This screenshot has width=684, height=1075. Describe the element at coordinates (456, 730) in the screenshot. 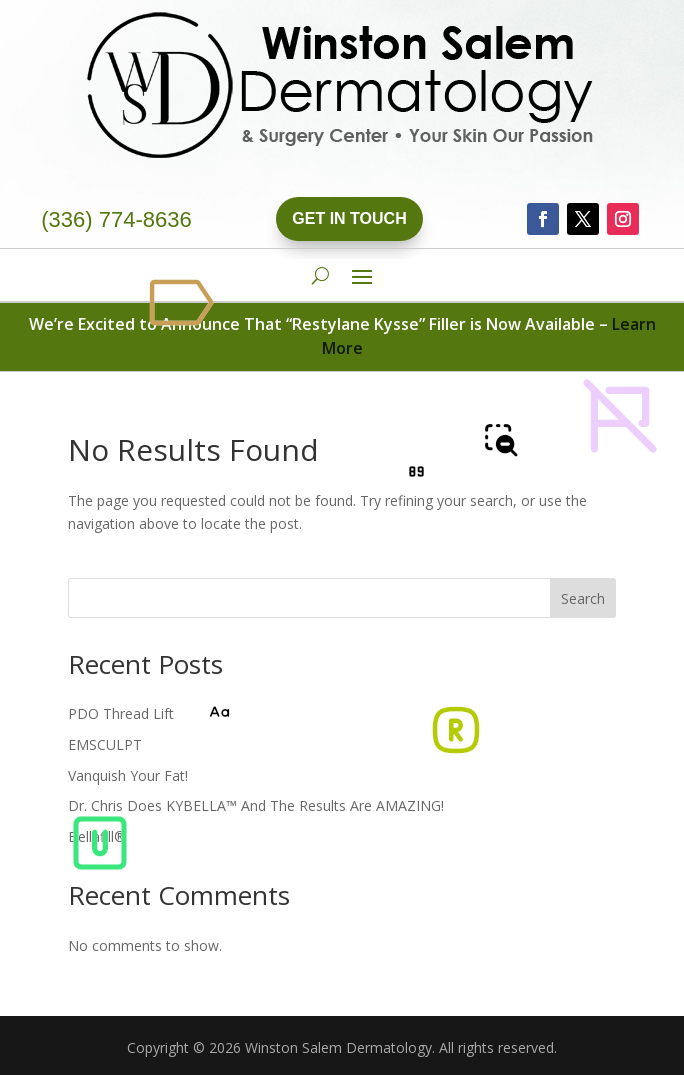

I see `indicates registered trademark or rights reserved` at that location.